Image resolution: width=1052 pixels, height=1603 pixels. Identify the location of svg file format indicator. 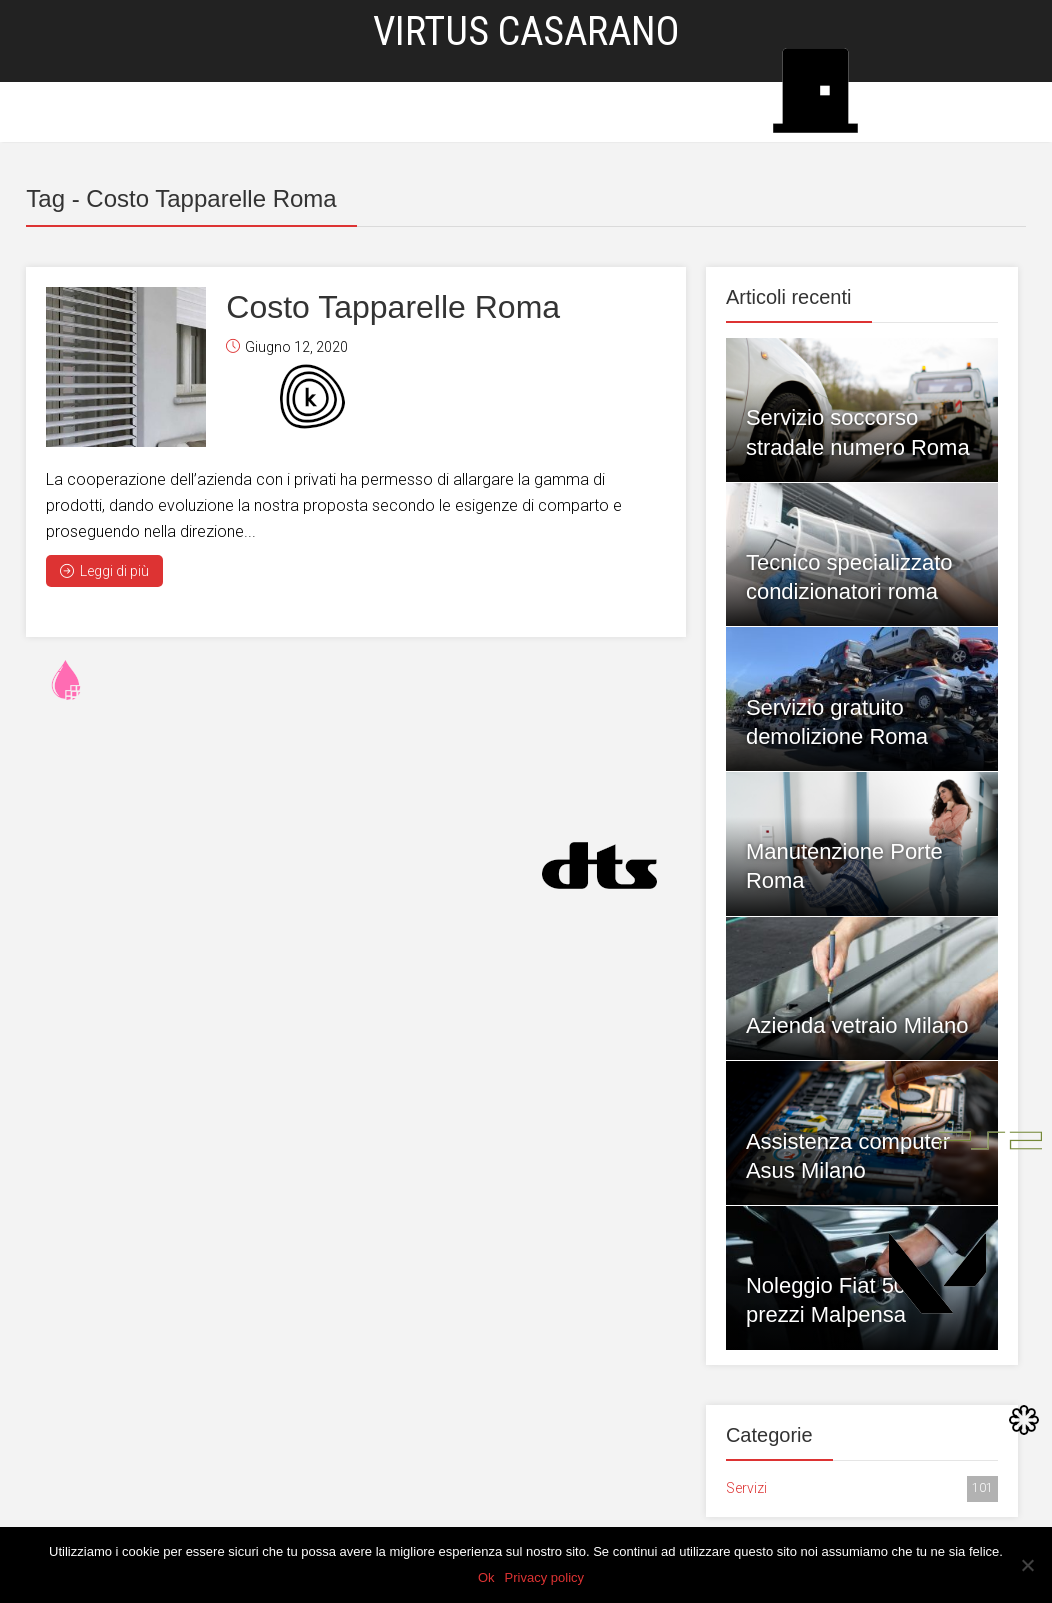
(1024, 1420).